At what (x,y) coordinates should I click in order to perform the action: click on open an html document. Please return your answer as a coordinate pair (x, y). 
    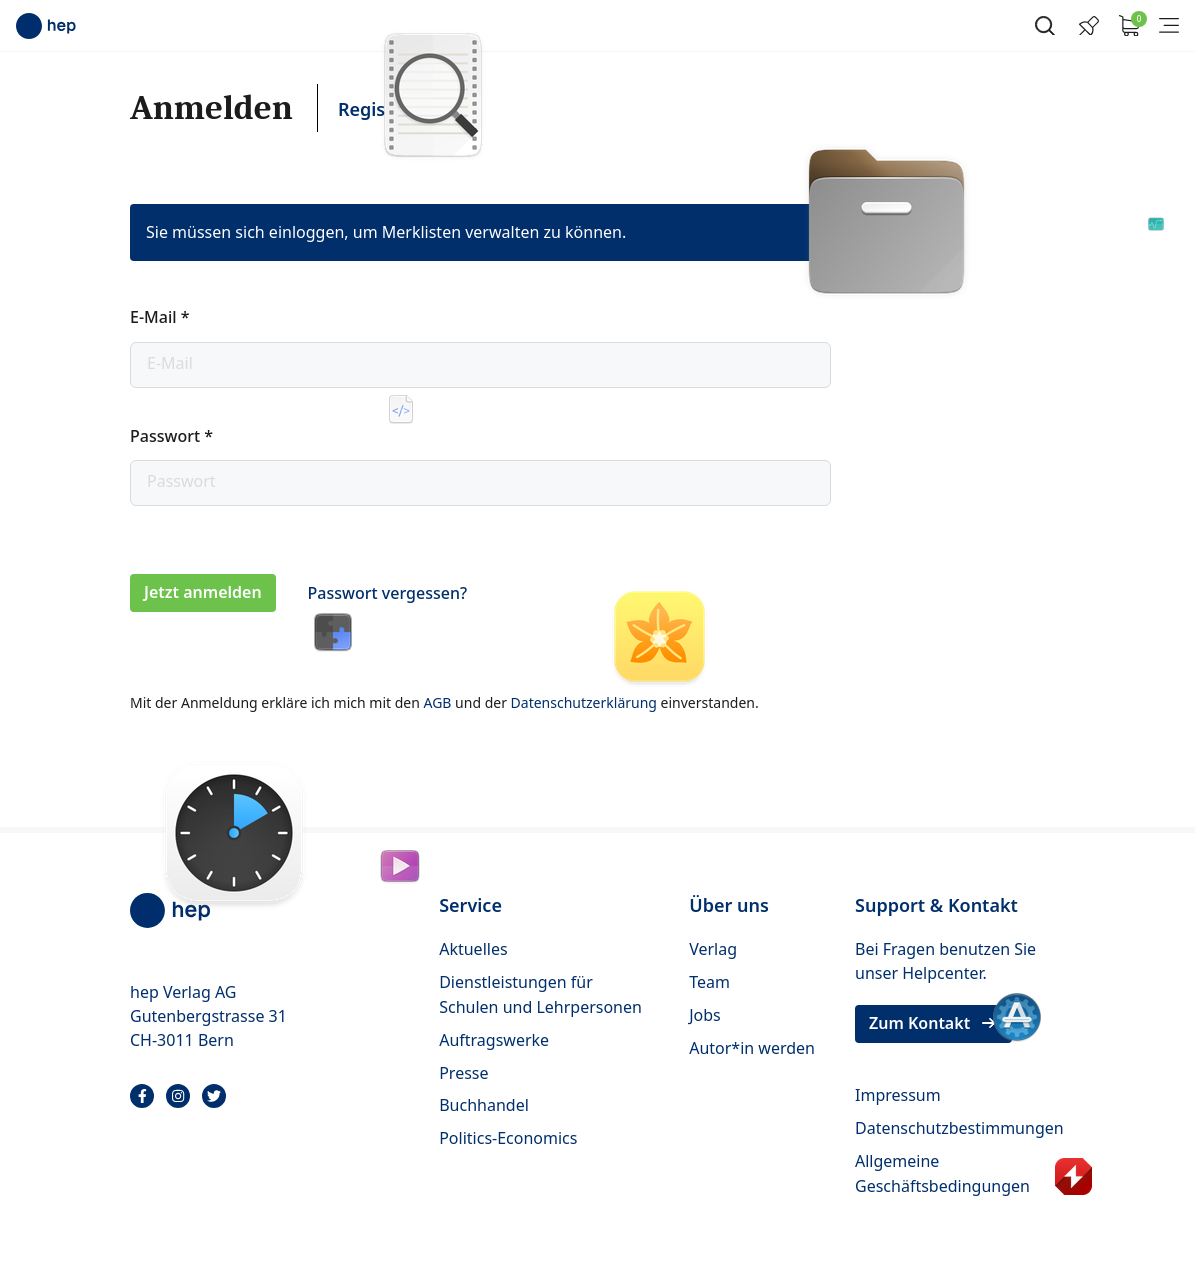
    Looking at the image, I should click on (401, 409).